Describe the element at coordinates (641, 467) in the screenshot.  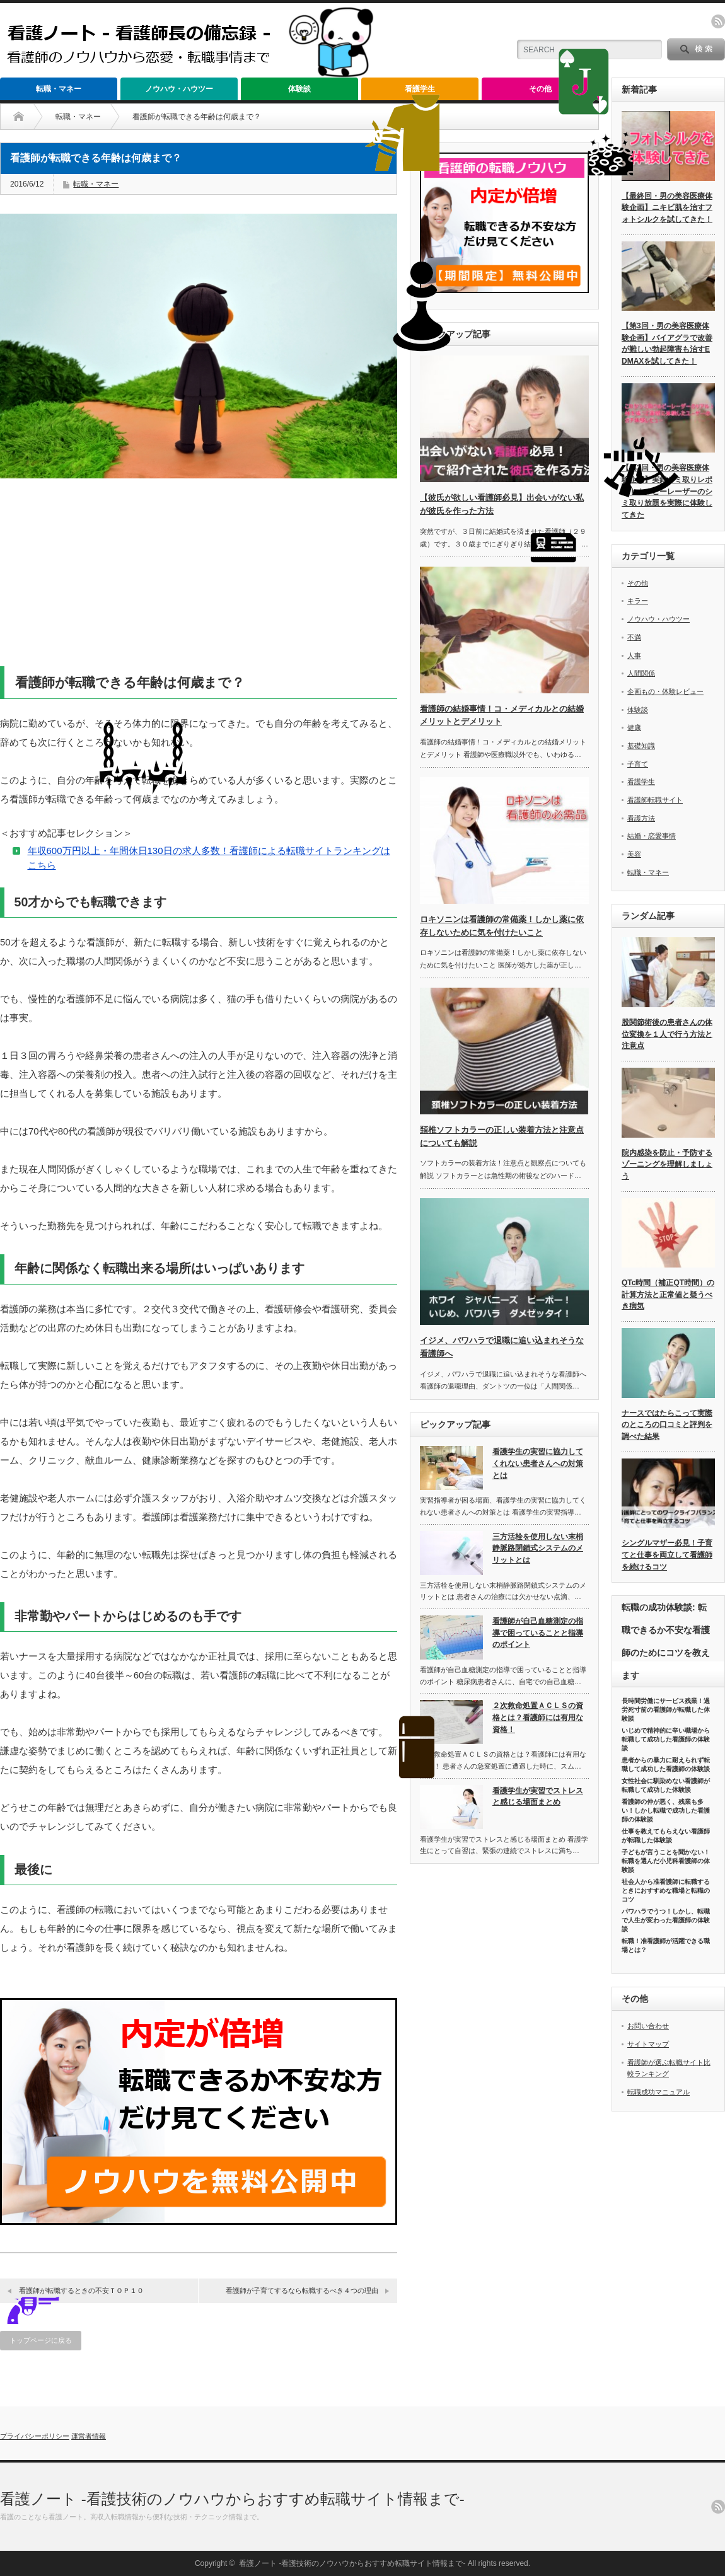
I see `access navigation or mapping tools` at that location.